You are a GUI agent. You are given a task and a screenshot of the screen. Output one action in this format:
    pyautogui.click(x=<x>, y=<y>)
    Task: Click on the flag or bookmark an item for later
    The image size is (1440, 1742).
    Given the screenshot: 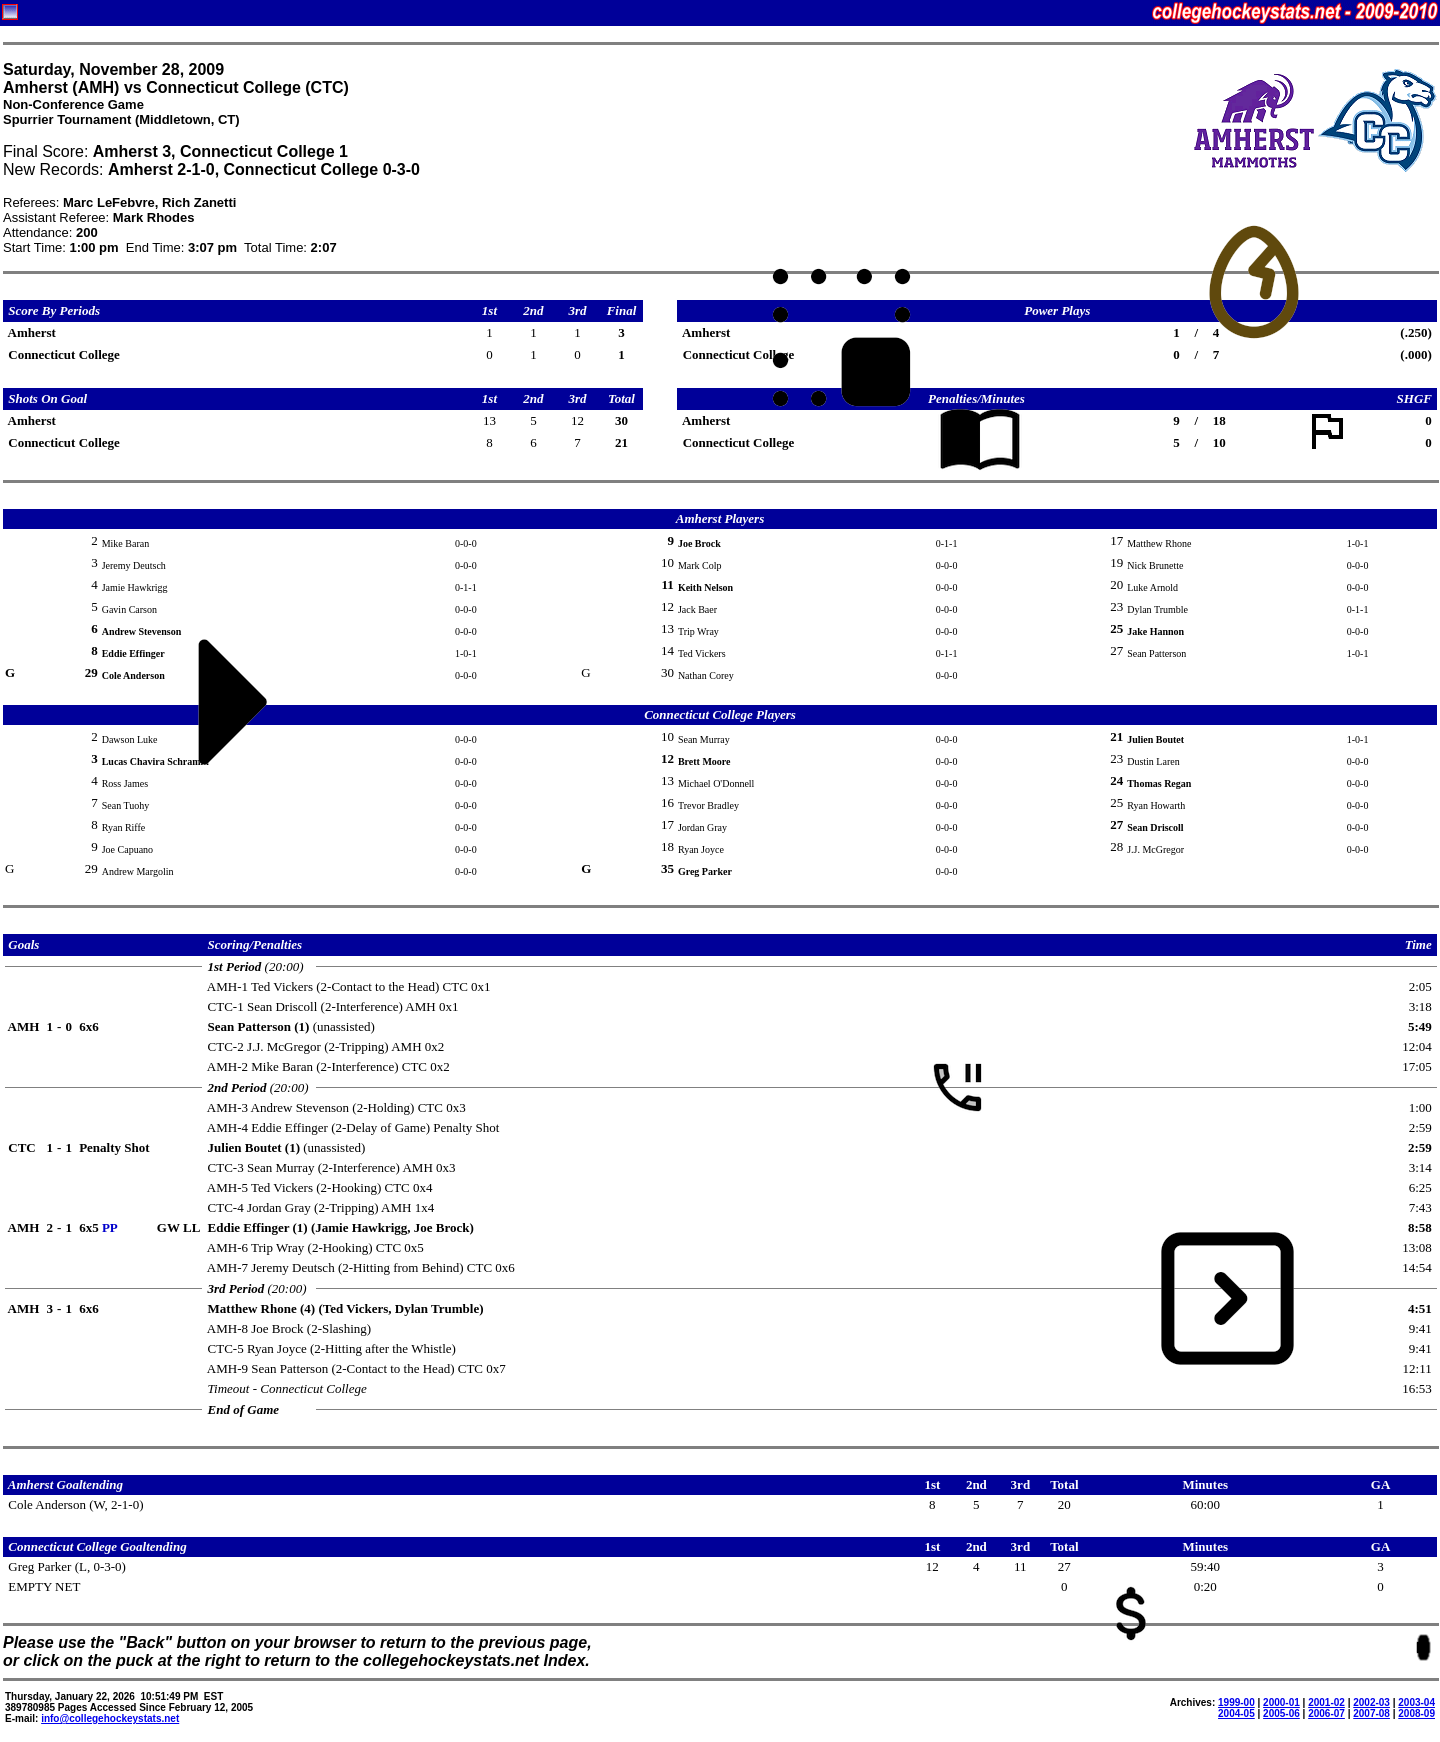 What is the action you would take?
    pyautogui.click(x=1326, y=430)
    